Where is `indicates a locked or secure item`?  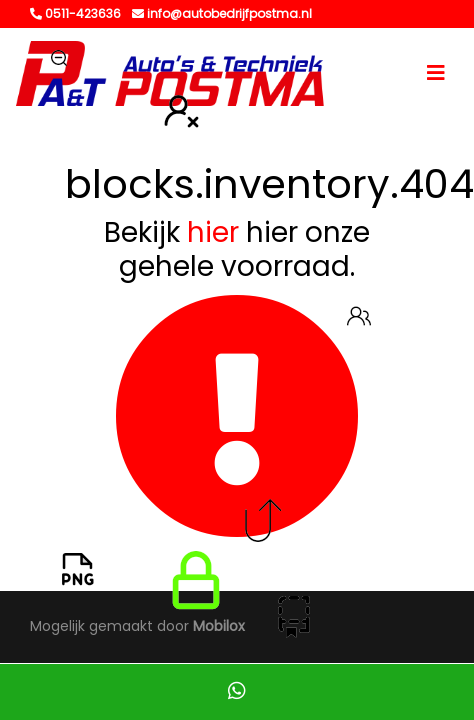
indicates a locked or secure item is located at coordinates (196, 582).